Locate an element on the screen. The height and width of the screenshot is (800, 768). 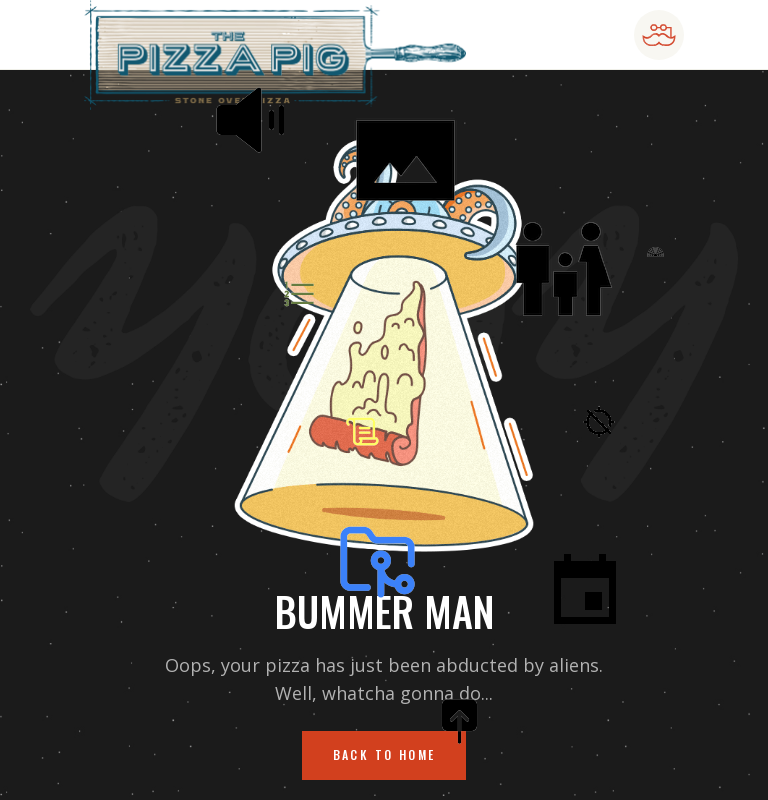
indicates weather clearing or sunshine after rain is located at coordinates (655, 252).